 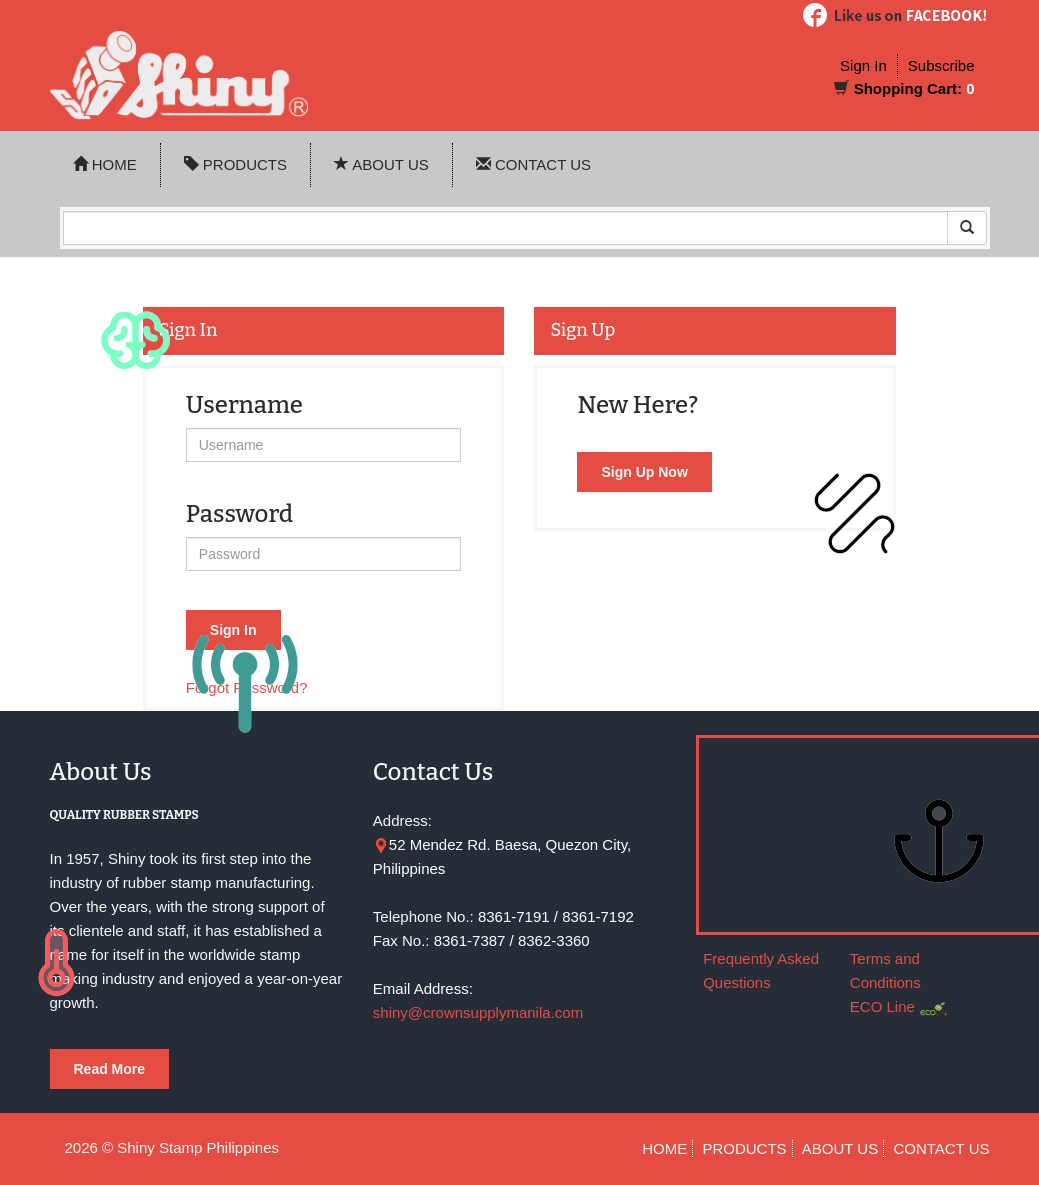 What do you see at coordinates (245, 683) in the screenshot?
I see `indicates active broadcast or live streaming` at bounding box center [245, 683].